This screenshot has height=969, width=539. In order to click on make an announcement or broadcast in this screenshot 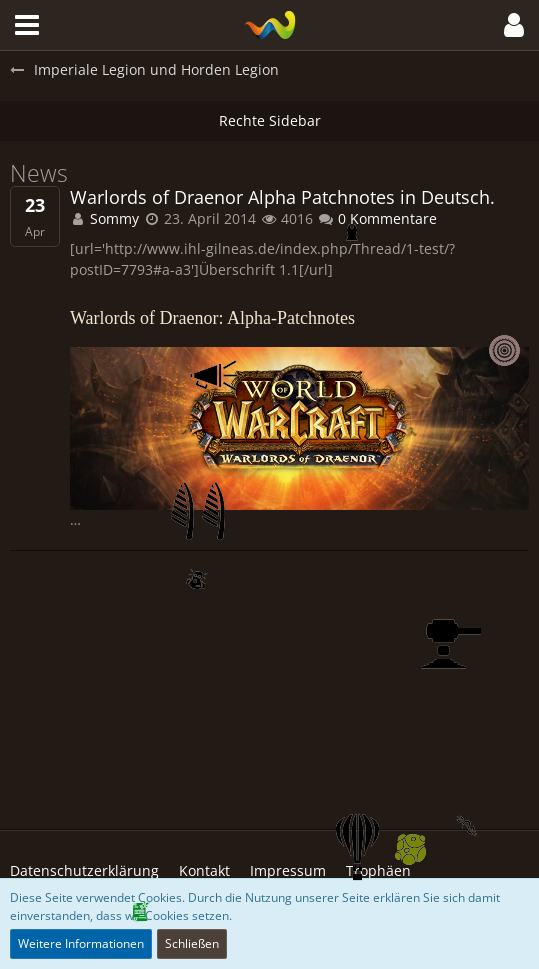, I will do `click(214, 375)`.